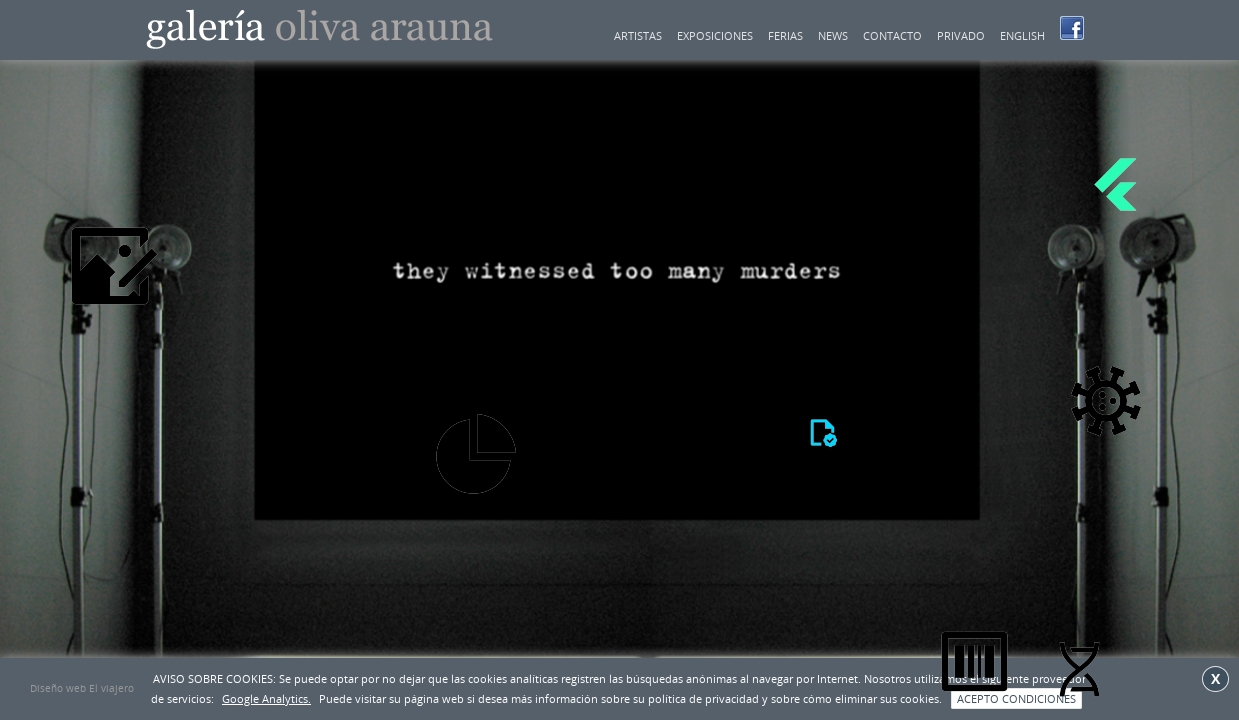  What do you see at coordinates (822, 432) in the screenshot?
I see `view verified contract document` at bounding box center [822, 432].